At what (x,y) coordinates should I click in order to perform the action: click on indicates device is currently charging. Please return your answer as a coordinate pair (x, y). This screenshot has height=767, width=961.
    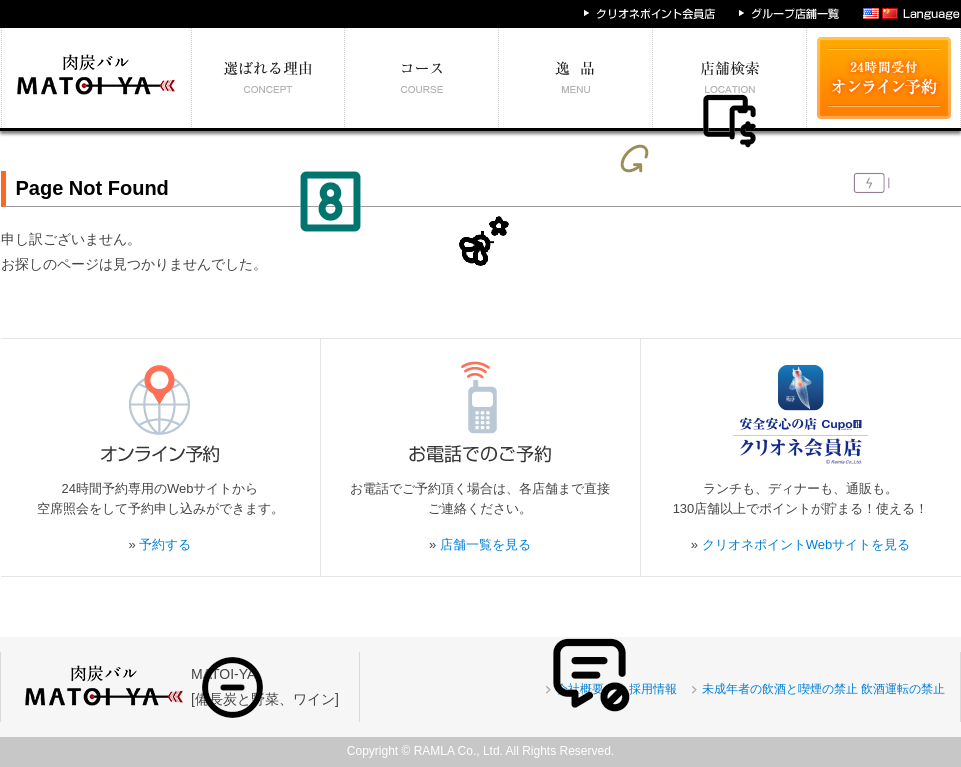
    Looking at the image, I should click on (871, 183).